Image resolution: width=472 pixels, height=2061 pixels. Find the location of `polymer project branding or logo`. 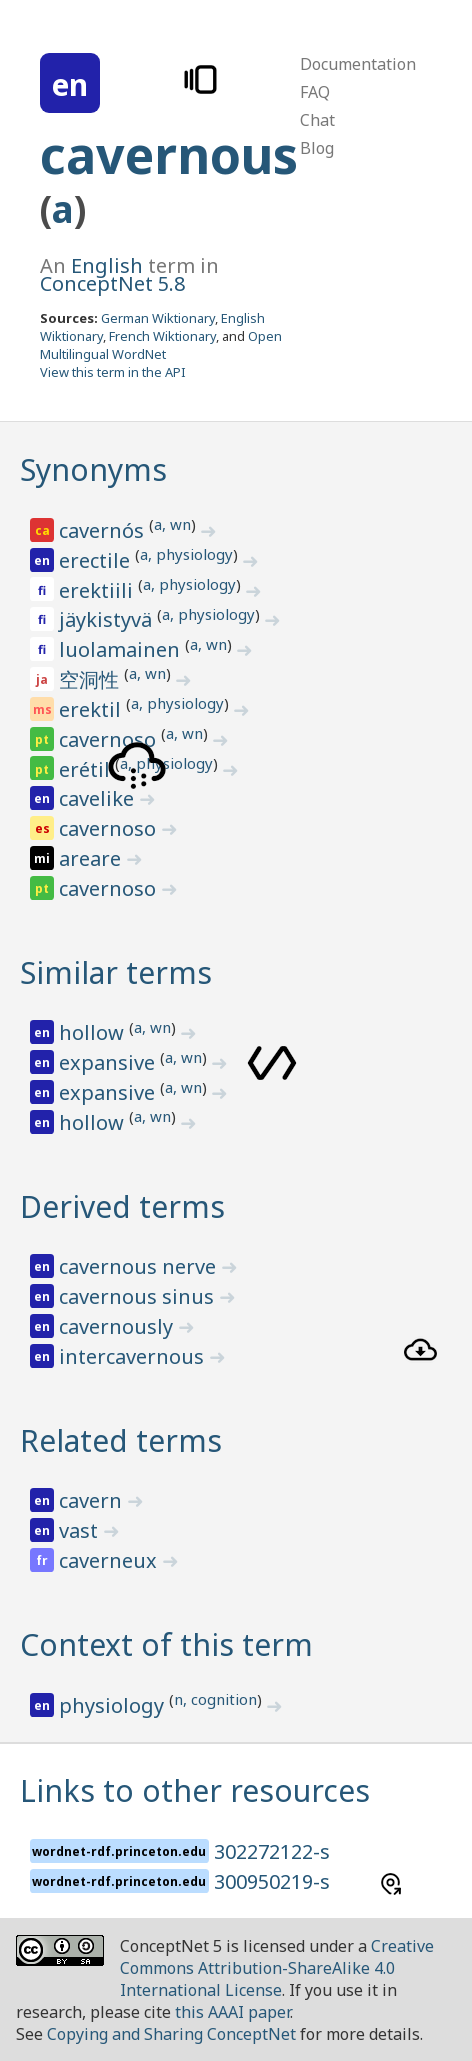

polymer project branding or logo is located at coordinates (272, 1063).